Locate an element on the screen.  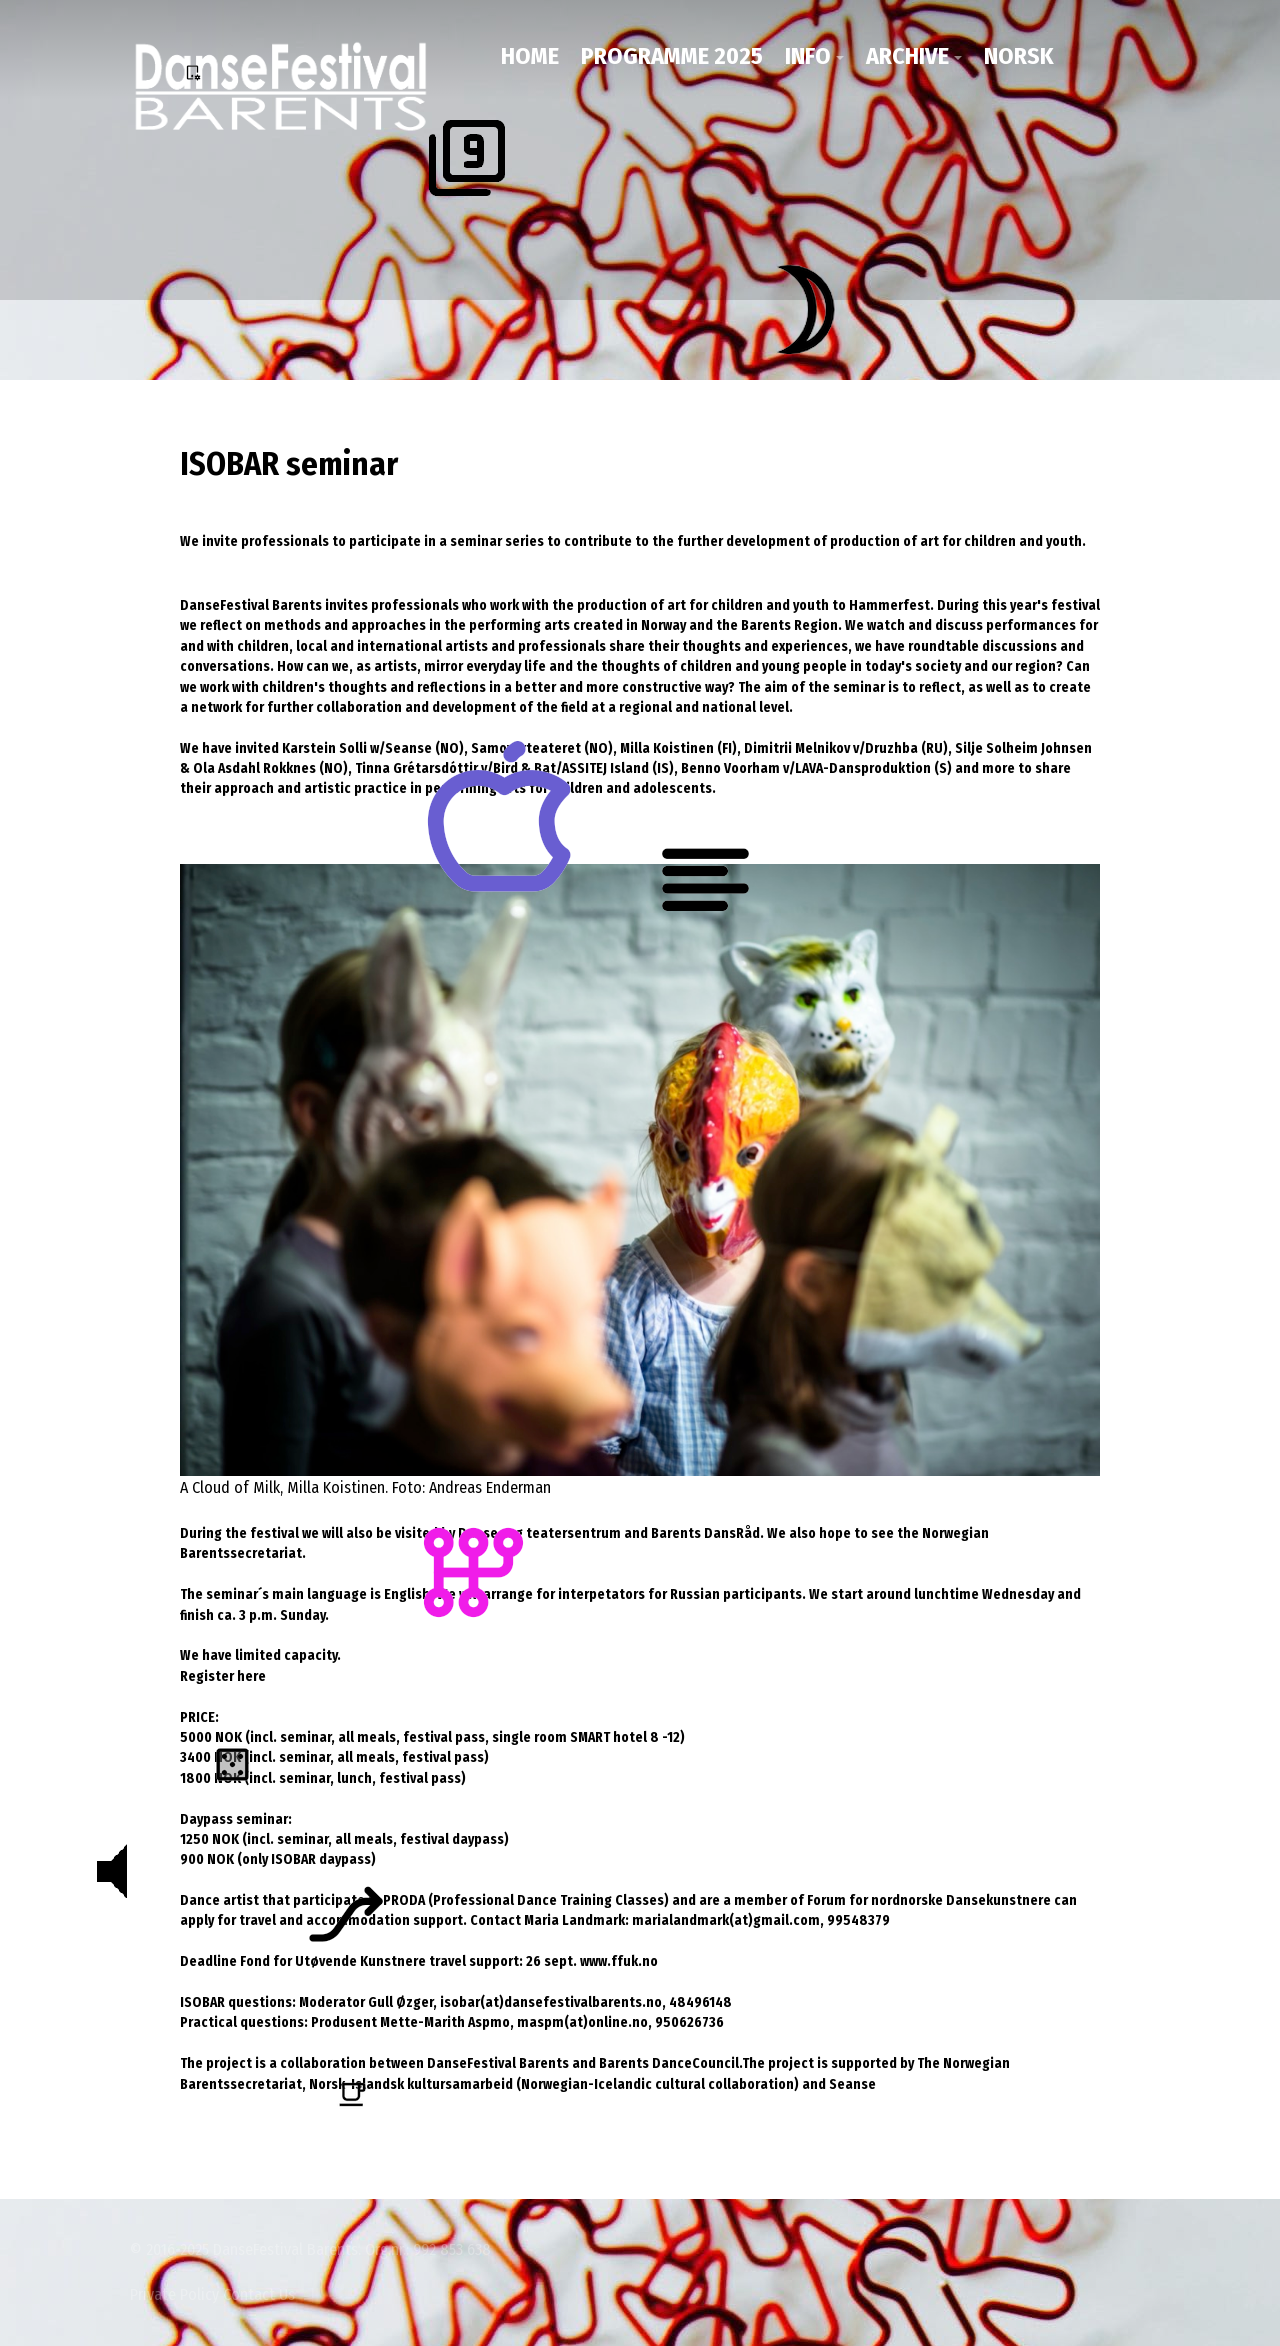
indicates upward trend or growth is located at coordinates (346, 1916).